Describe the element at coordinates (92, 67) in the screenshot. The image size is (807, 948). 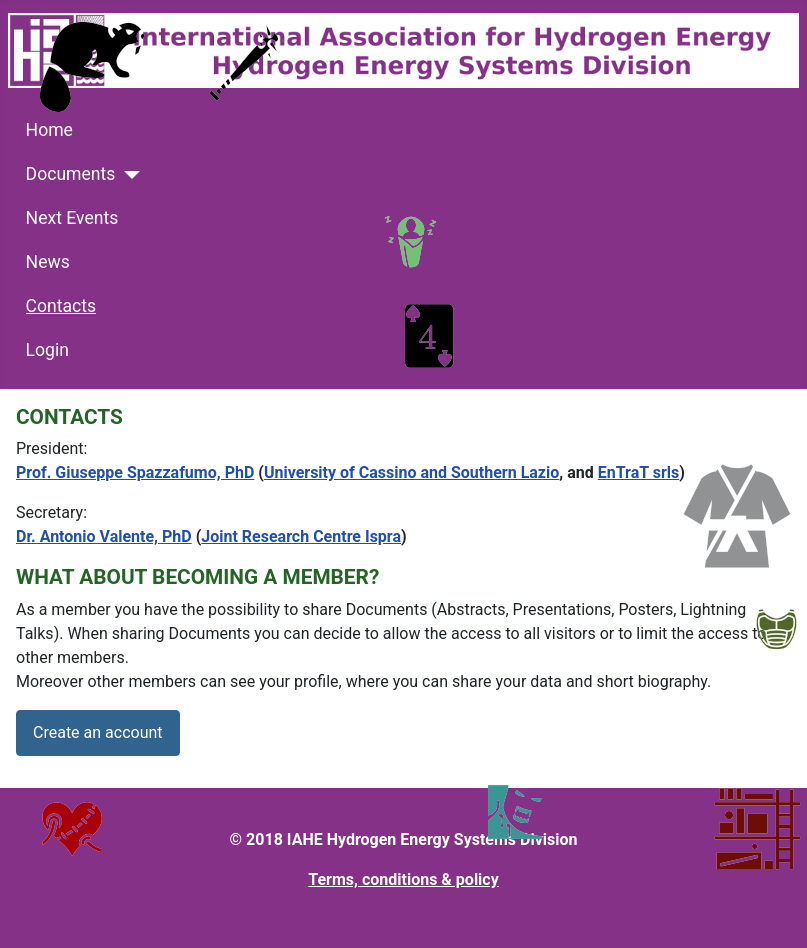
I see `beaver mascot or wildlife game element` at that location.